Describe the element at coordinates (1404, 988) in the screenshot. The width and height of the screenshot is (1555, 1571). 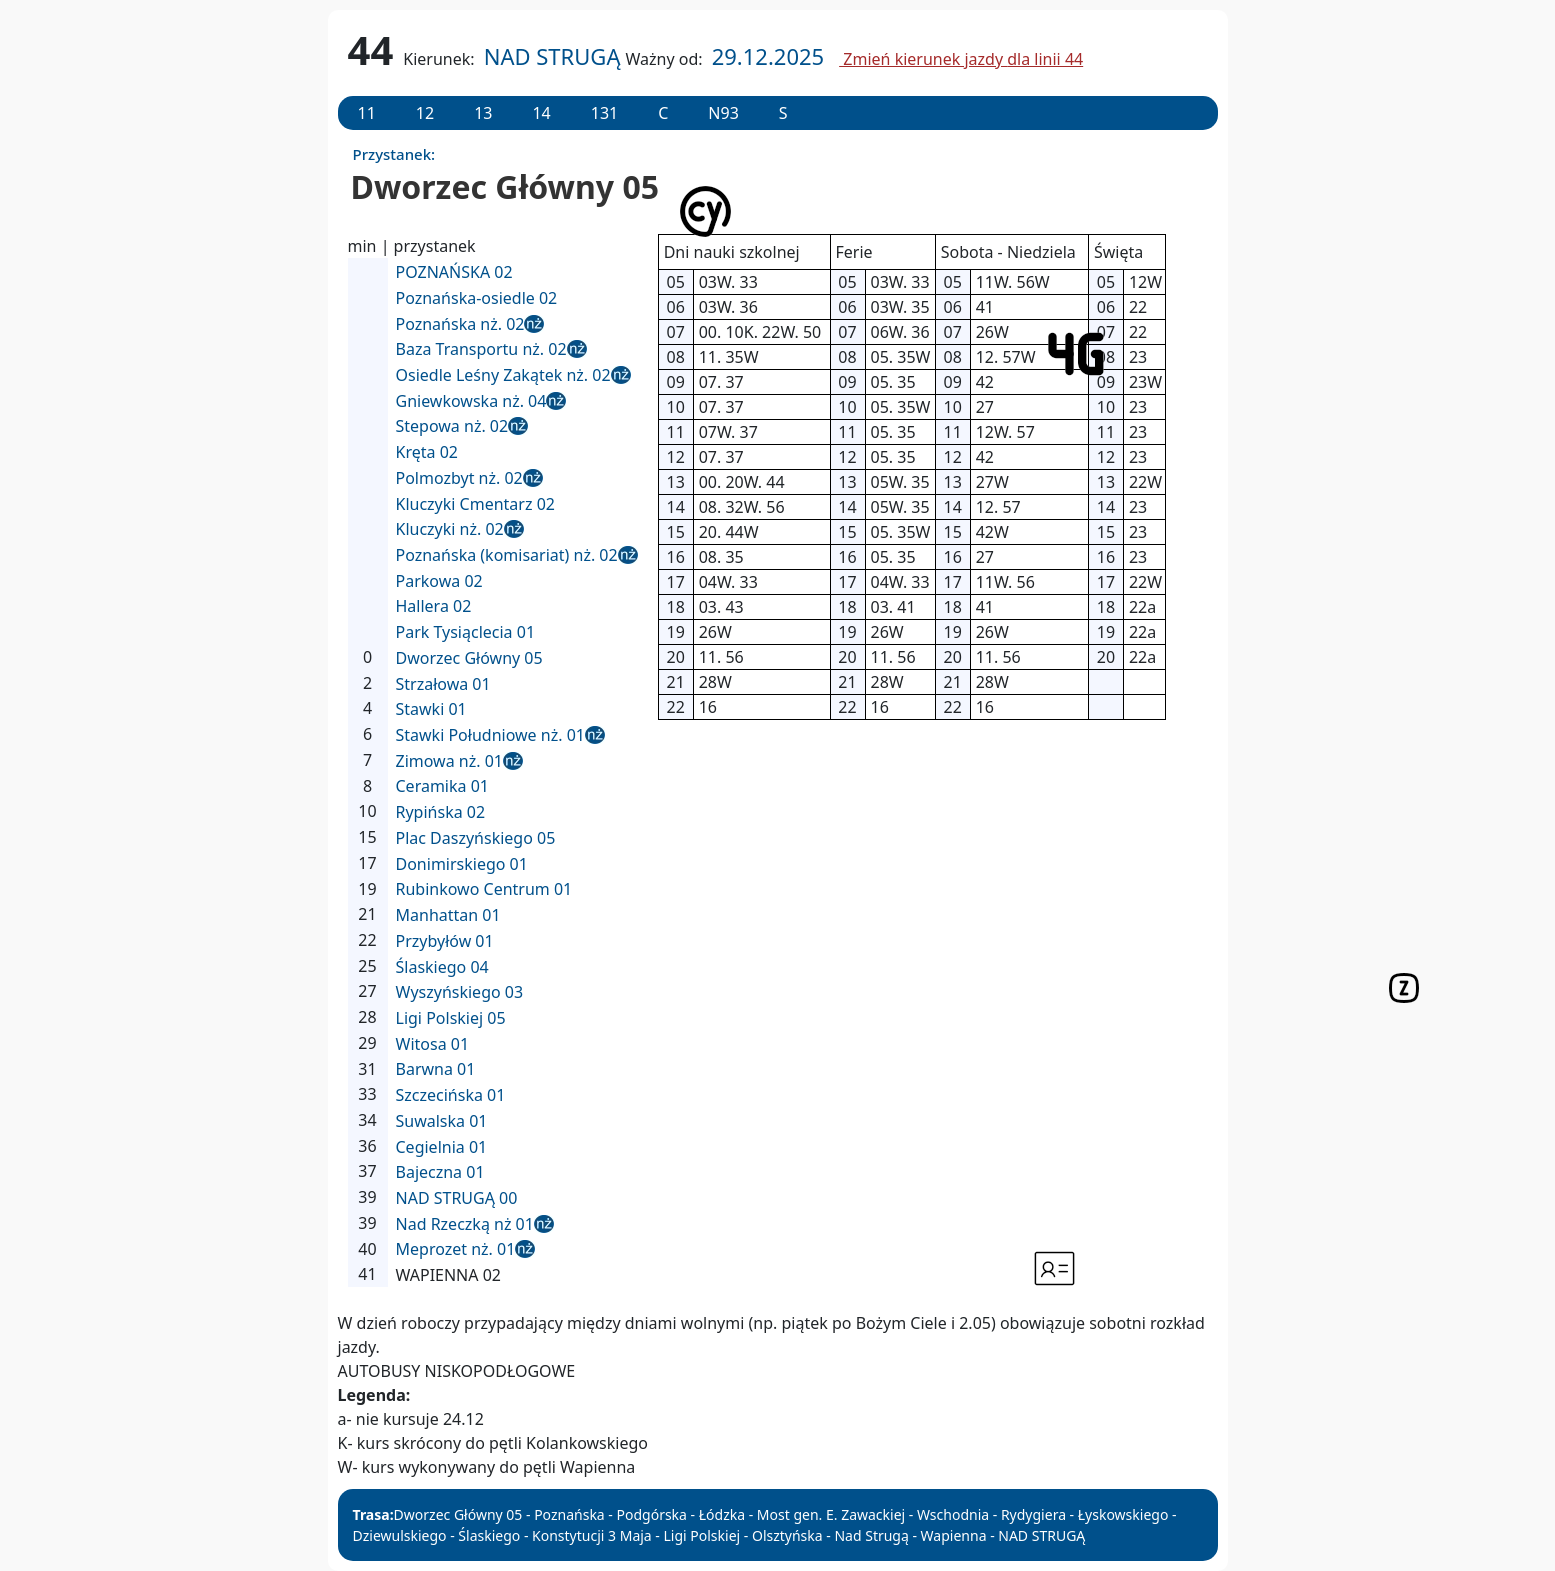
I see `alphabetical sorting option (Z)` at that location.